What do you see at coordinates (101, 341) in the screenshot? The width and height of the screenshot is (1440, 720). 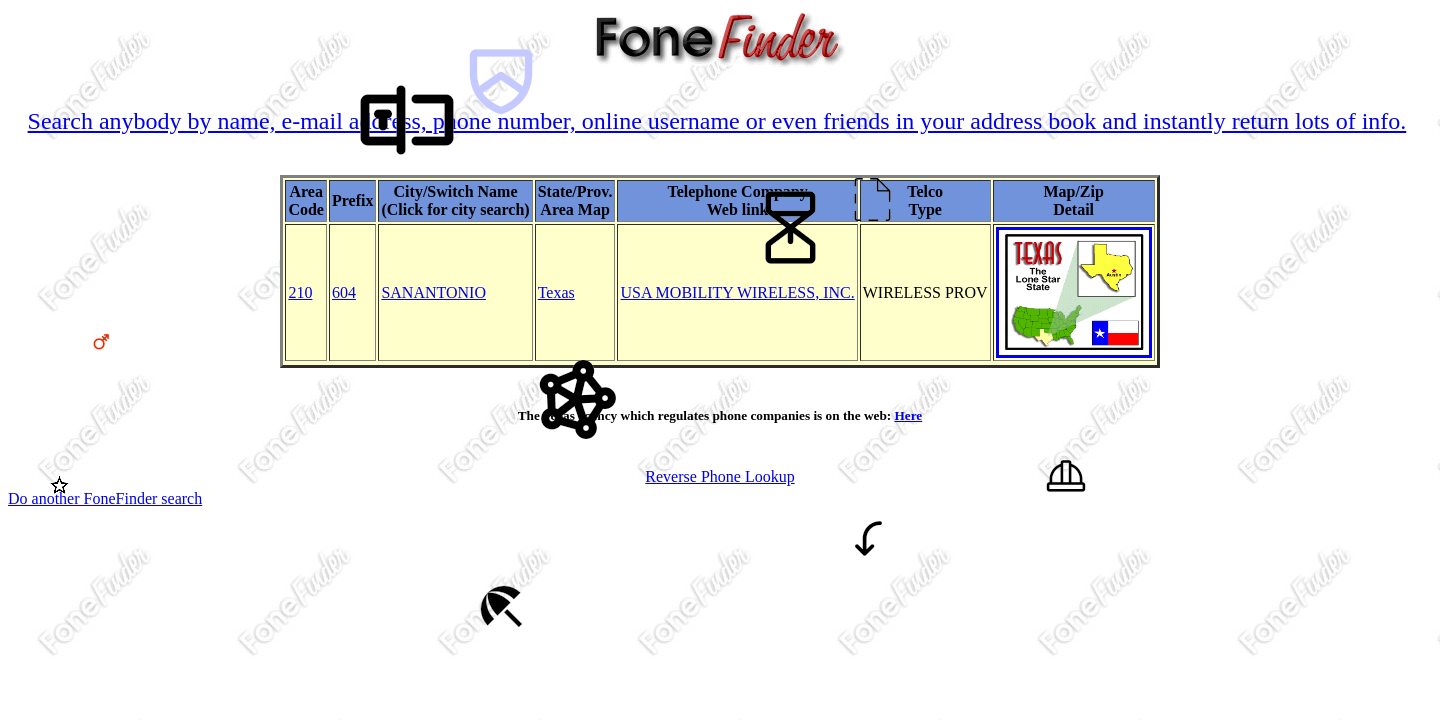 I see `indicates transgender or non-binary gender identity option` at bounding box center [101, 341].